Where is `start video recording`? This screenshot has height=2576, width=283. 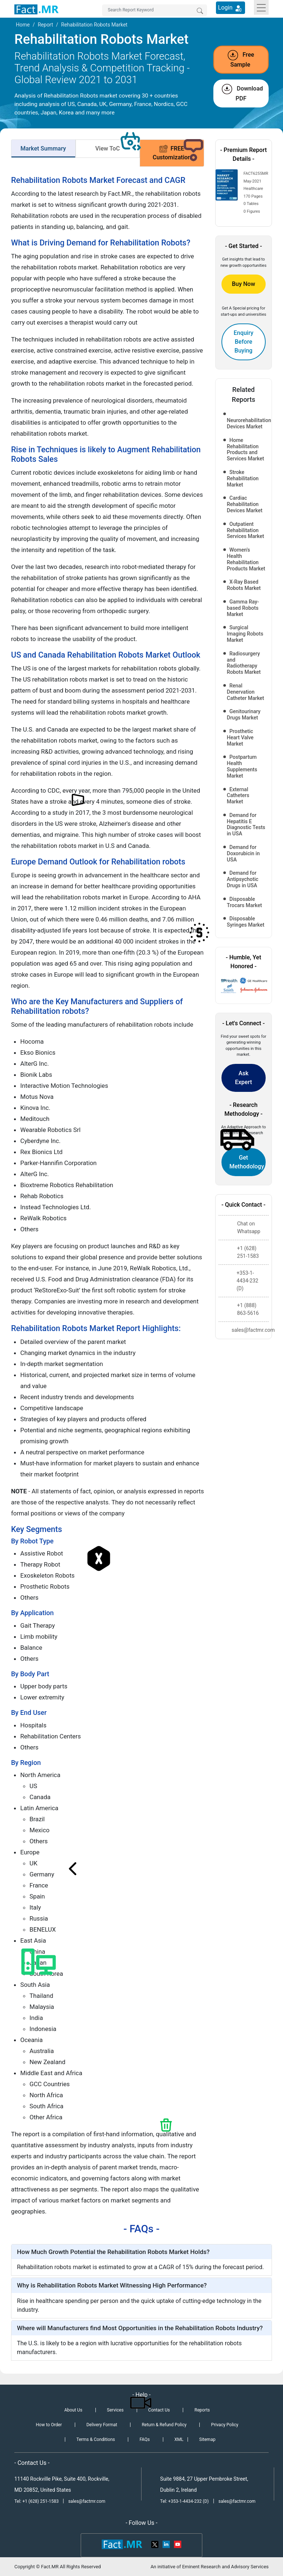 start video recording is located at coordinates (141, 2403).